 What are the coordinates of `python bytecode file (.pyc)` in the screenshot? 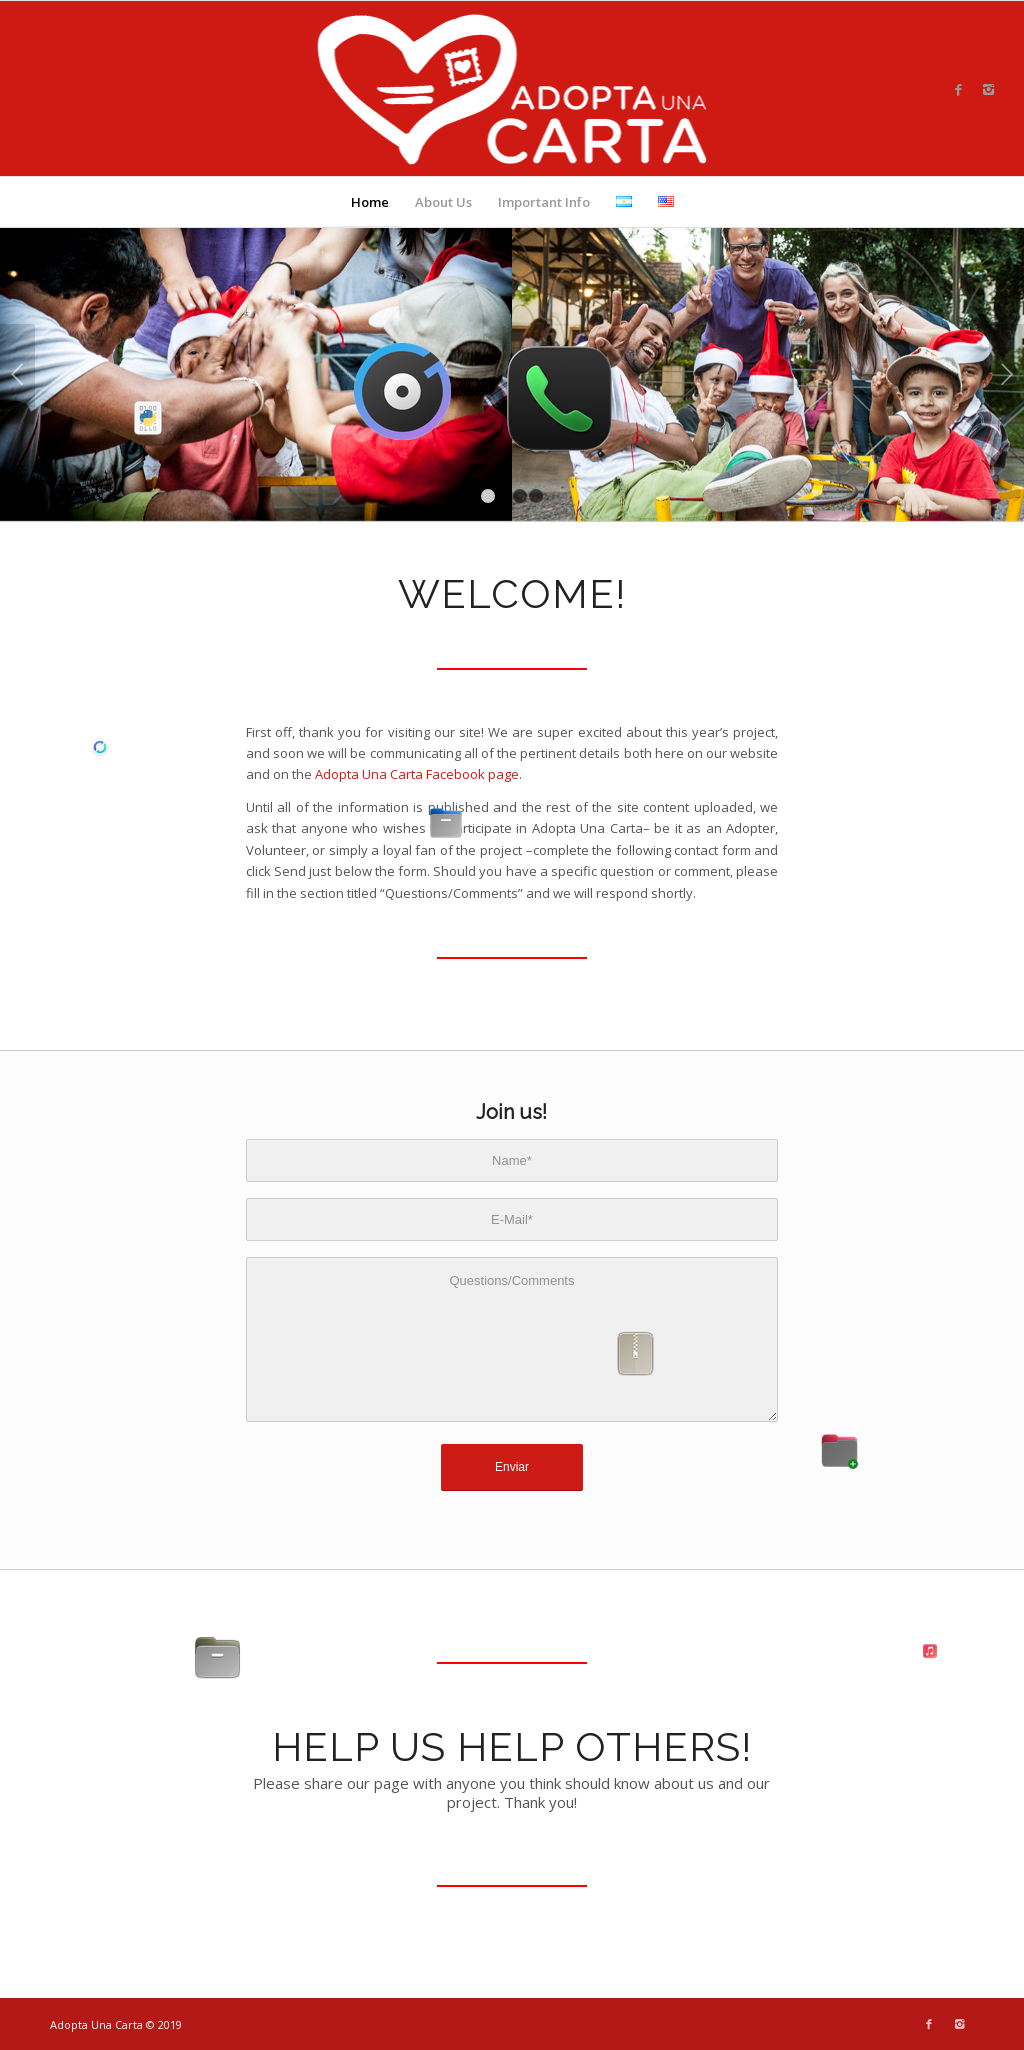 It's located at (148, 418).